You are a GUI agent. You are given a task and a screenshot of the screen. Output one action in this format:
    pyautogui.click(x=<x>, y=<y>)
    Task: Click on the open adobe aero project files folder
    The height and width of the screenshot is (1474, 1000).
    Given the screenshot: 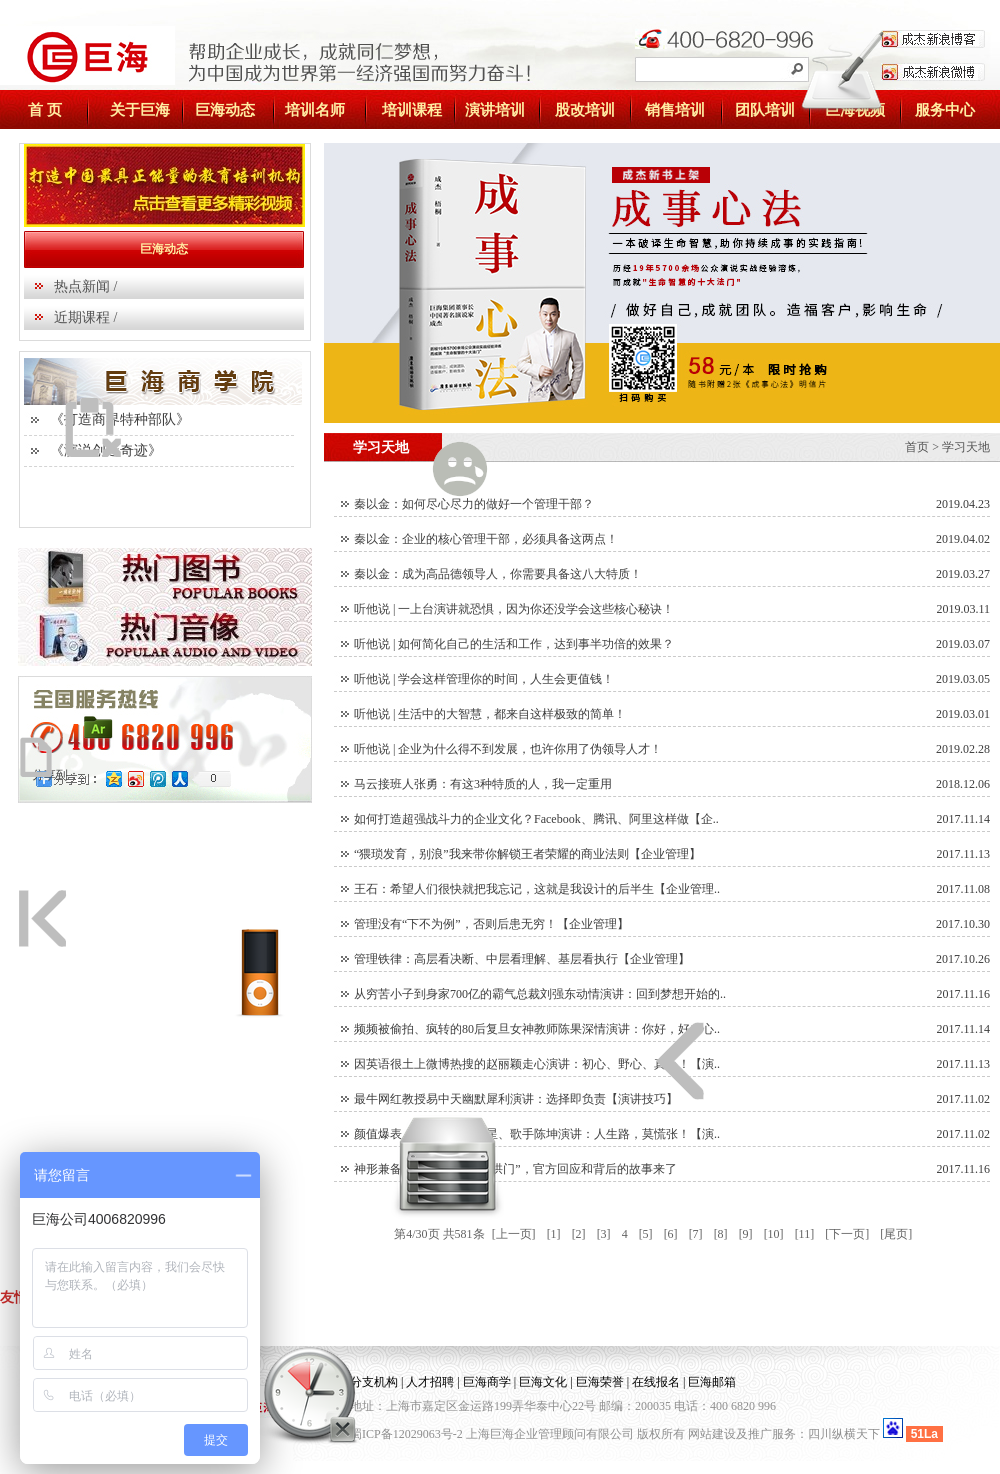 What is the action you would take?
    pyautogui.click(x=98, y=728)
    